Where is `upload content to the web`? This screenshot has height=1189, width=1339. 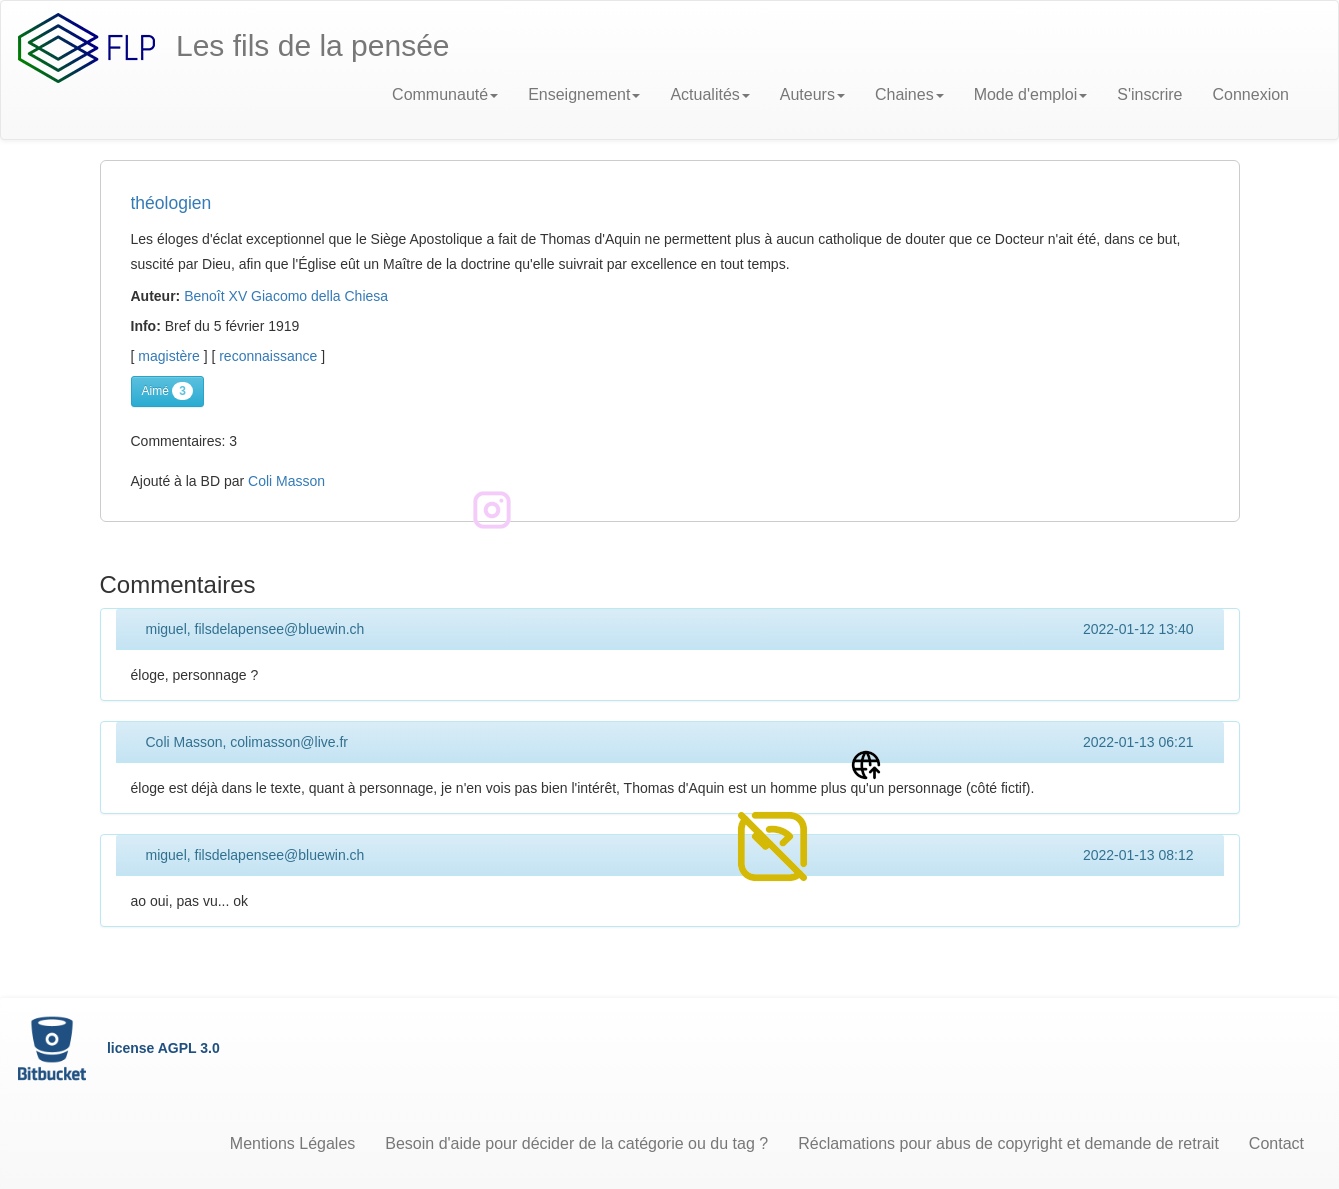 upload content to the web is located at coordinates (866, 765).